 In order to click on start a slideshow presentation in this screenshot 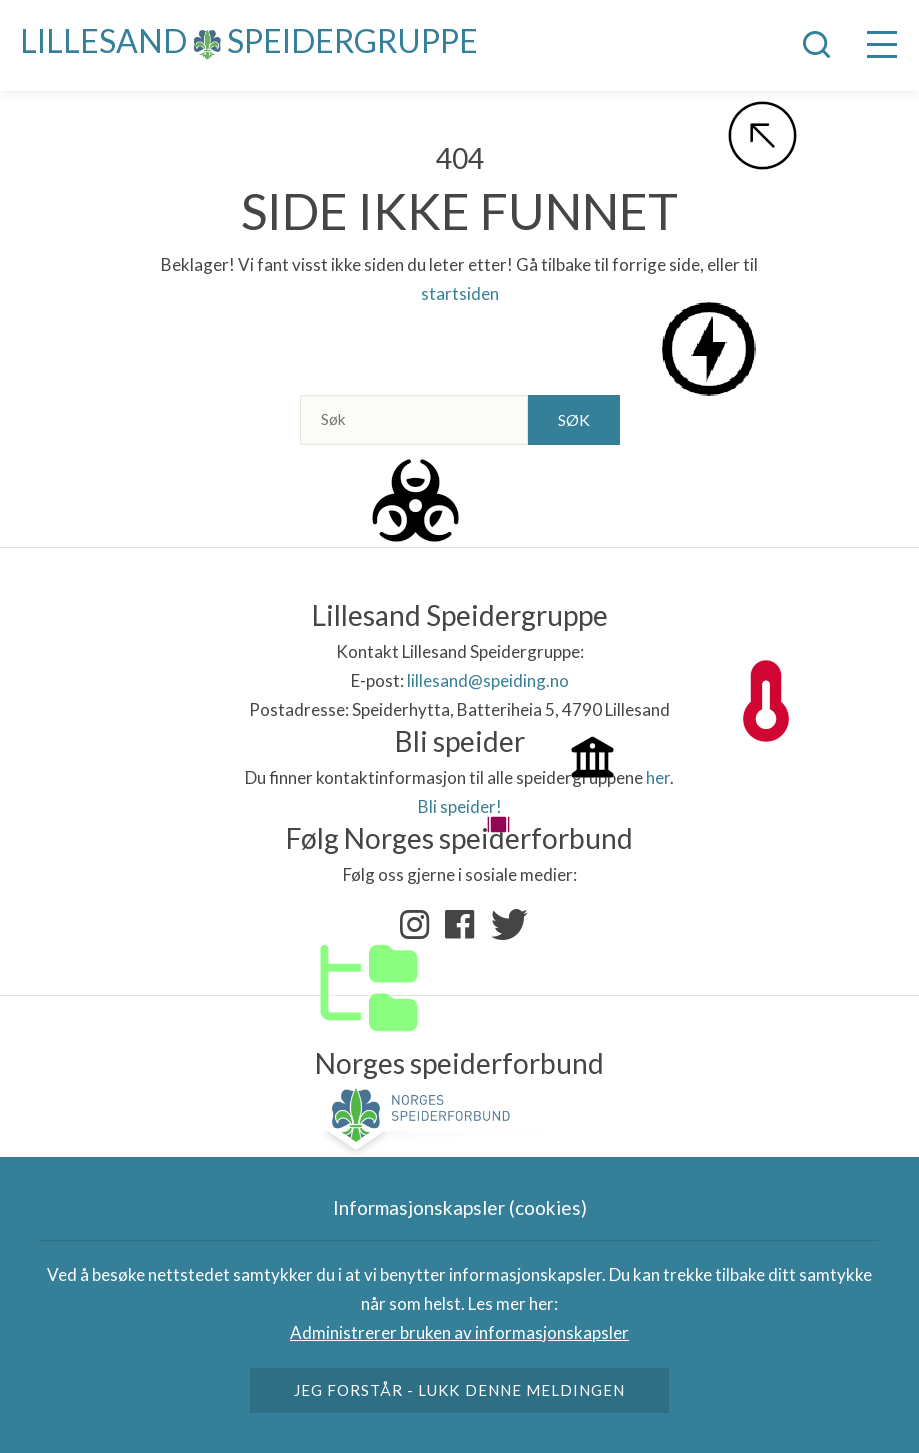, I will do `click(498, 824)`.